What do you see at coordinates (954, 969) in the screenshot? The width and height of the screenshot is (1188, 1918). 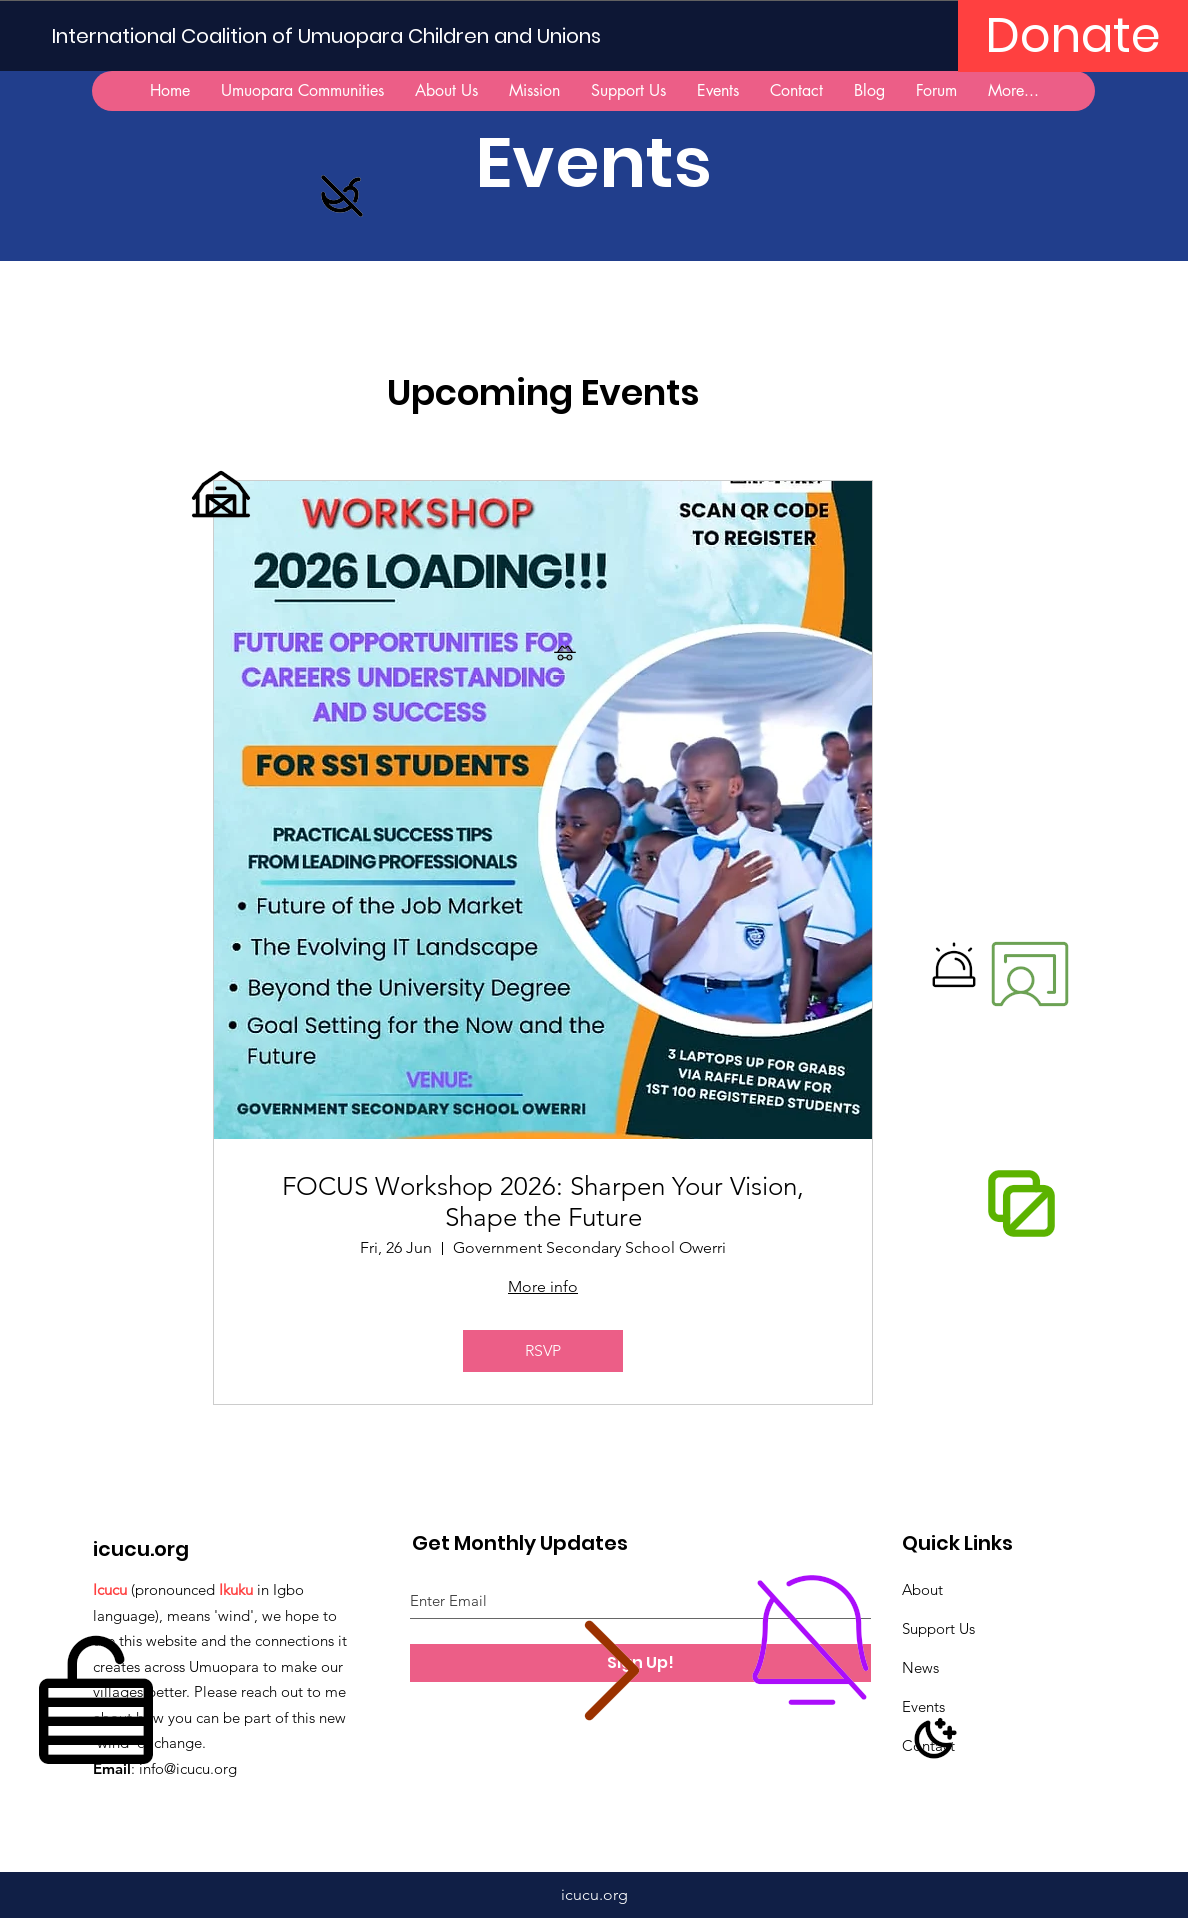 I see `emergency alert or warning notification` at bounding box center [954, 969].